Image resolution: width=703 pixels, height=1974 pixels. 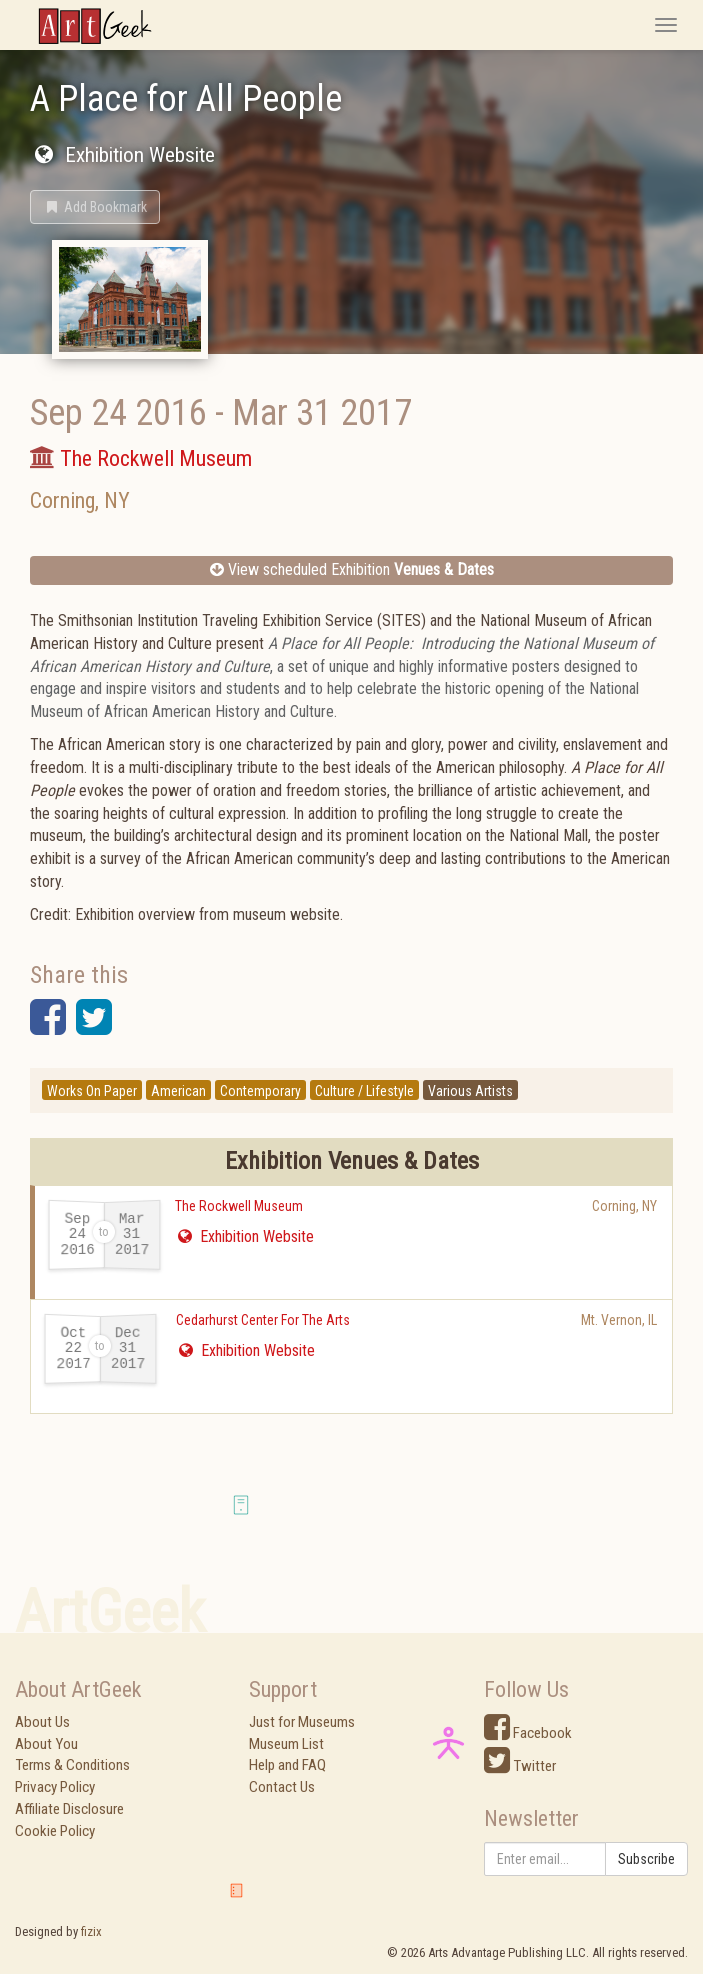 What do you see at coordinates (236, 1890) in the screenshot?
I see `view or manage screenplay files` at bounding box center [236, 1890].